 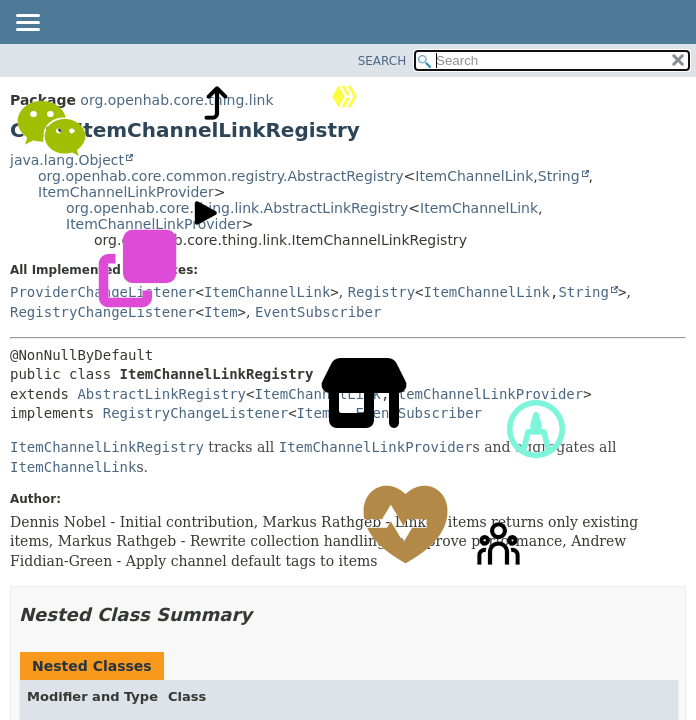 I want to click on duplicate or copy an item, so click(x=137, y=268).